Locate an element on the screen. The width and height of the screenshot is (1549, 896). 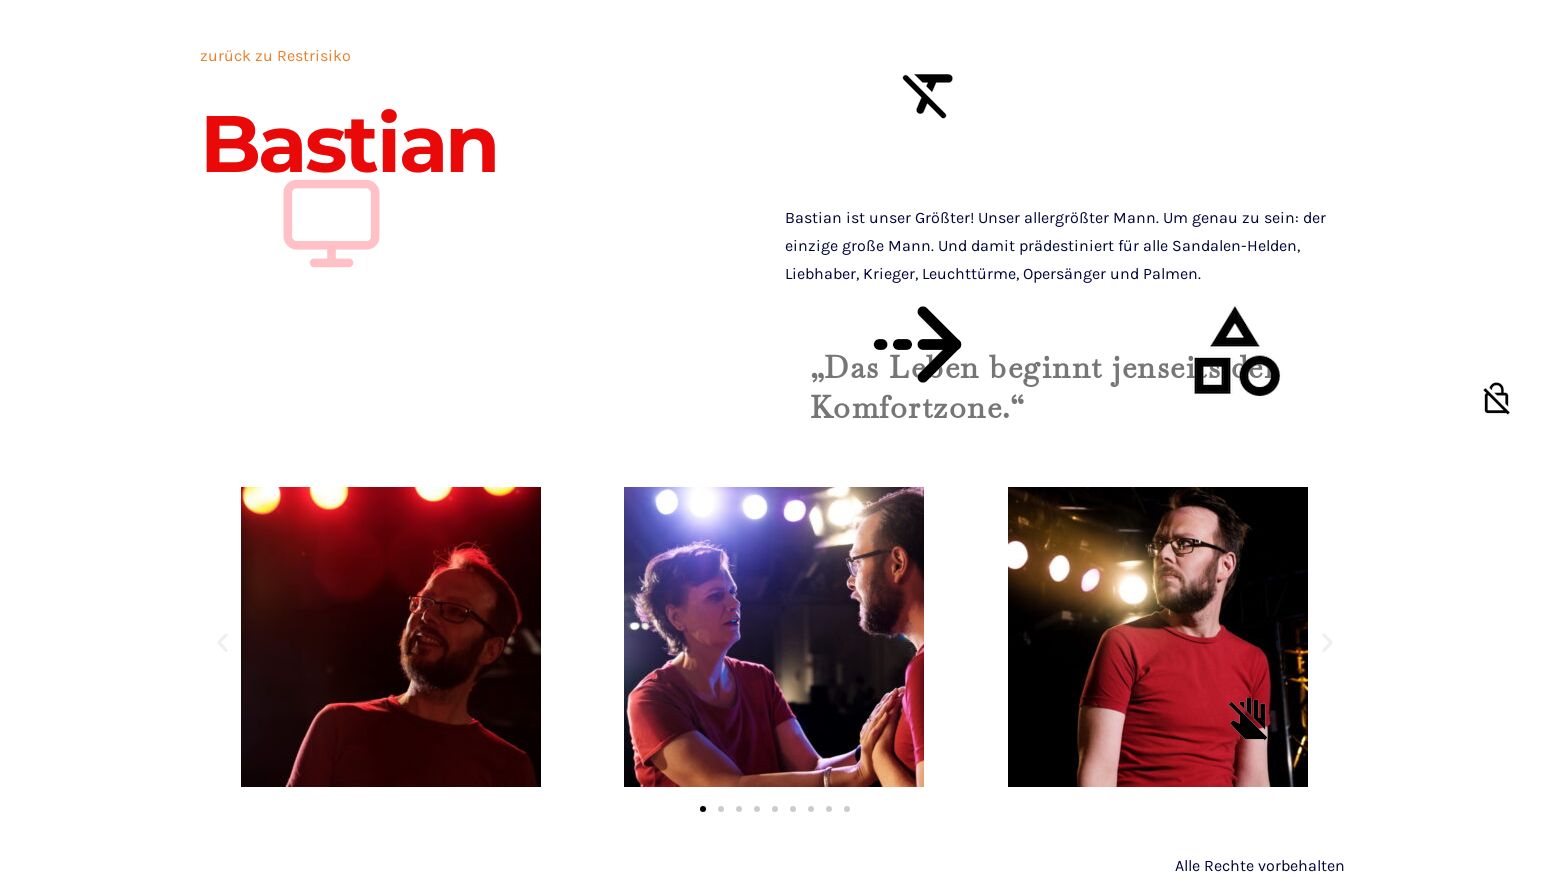
clear text formatting is located at coordinates (930, 94).